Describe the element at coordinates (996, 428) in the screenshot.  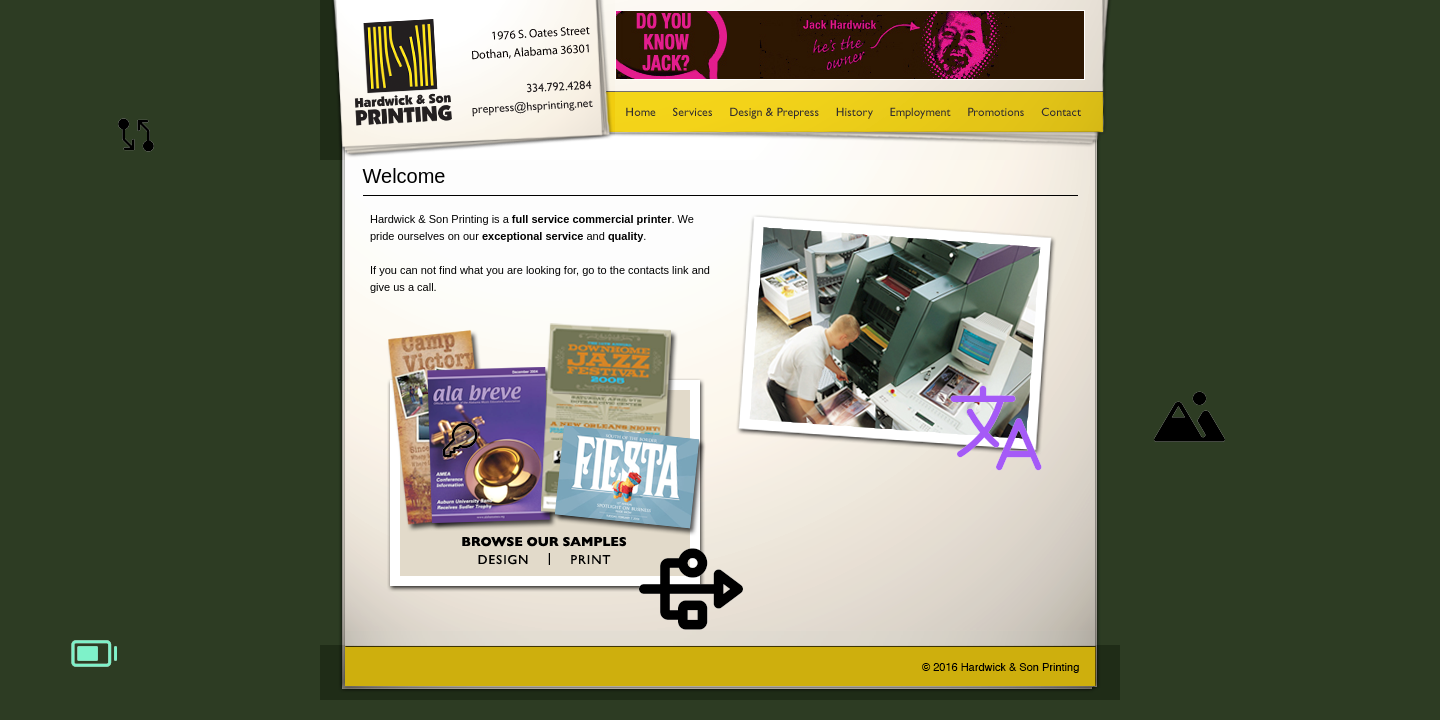
I see `change language settings` at that location.